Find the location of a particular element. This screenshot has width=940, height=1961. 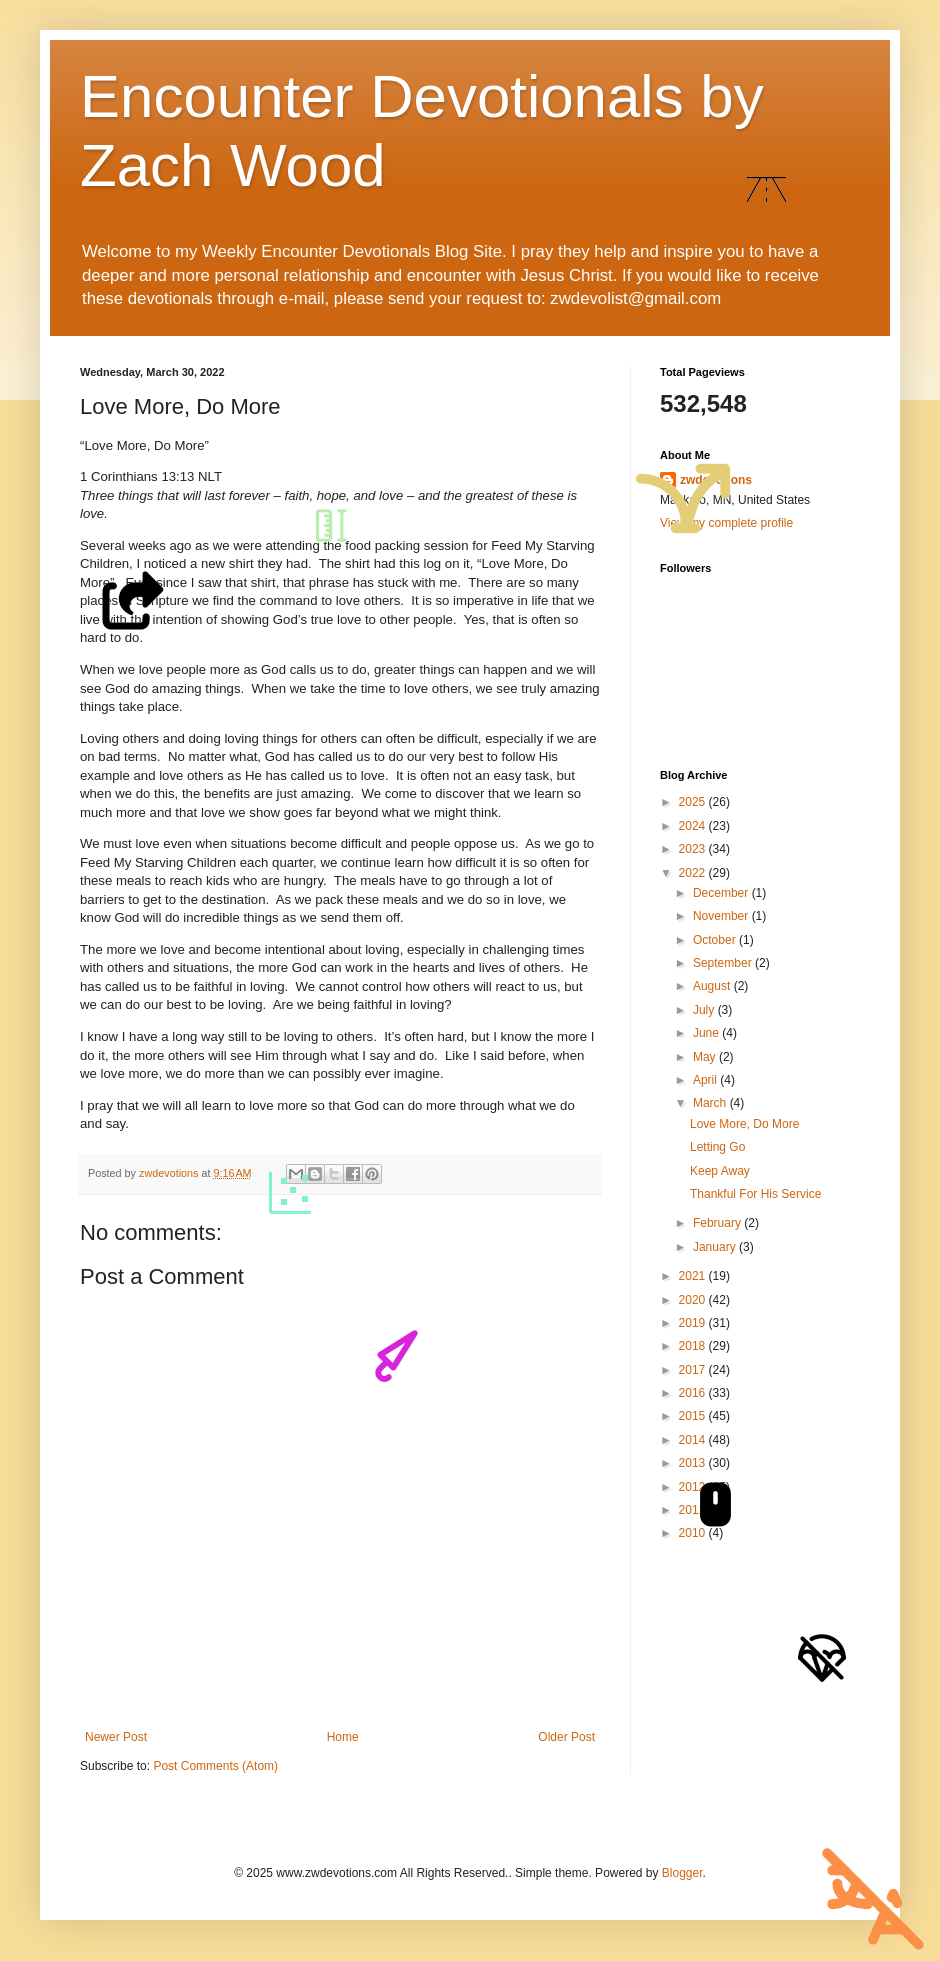

measure dimensions or distances is located at coordinates (330, 525).